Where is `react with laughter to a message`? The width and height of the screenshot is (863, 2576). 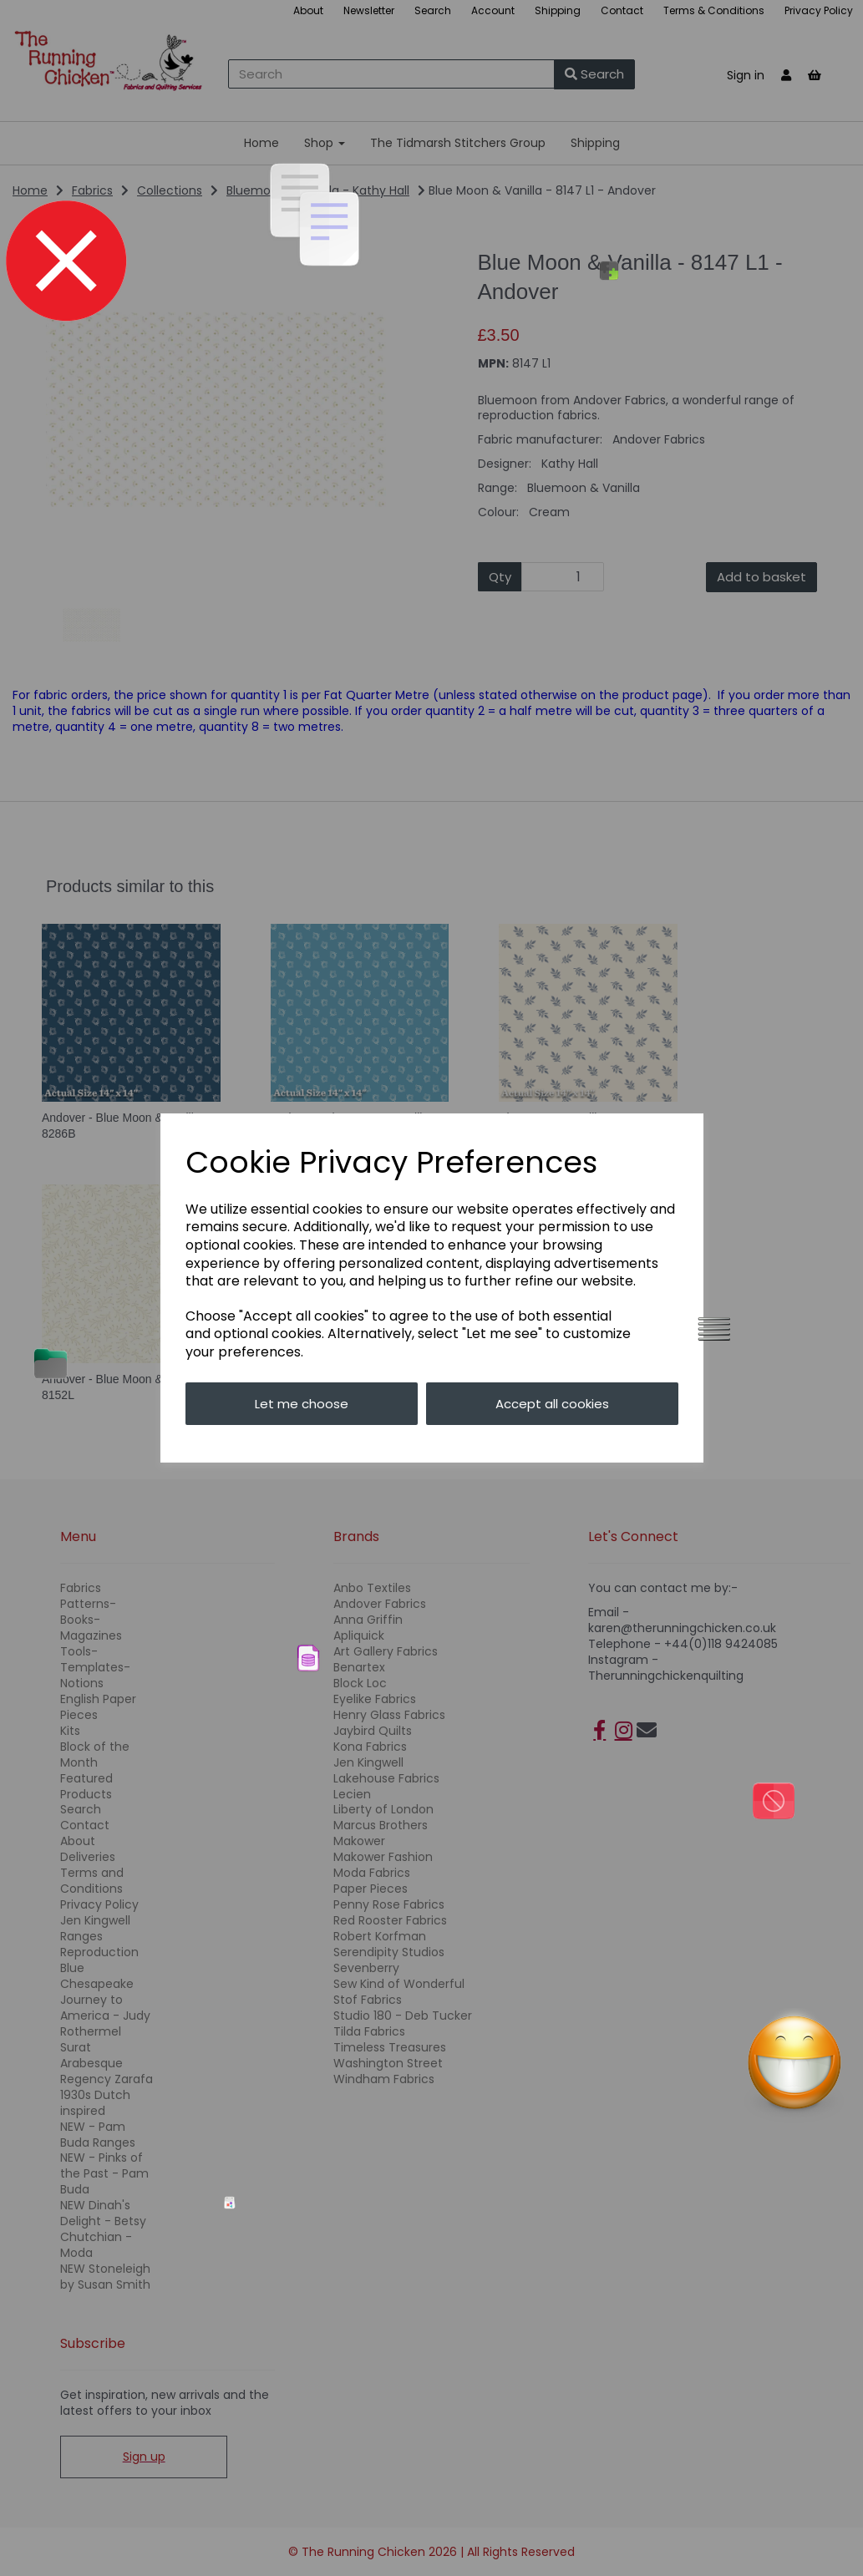 react with laughter to a message is located at coordinates (794, 2066).